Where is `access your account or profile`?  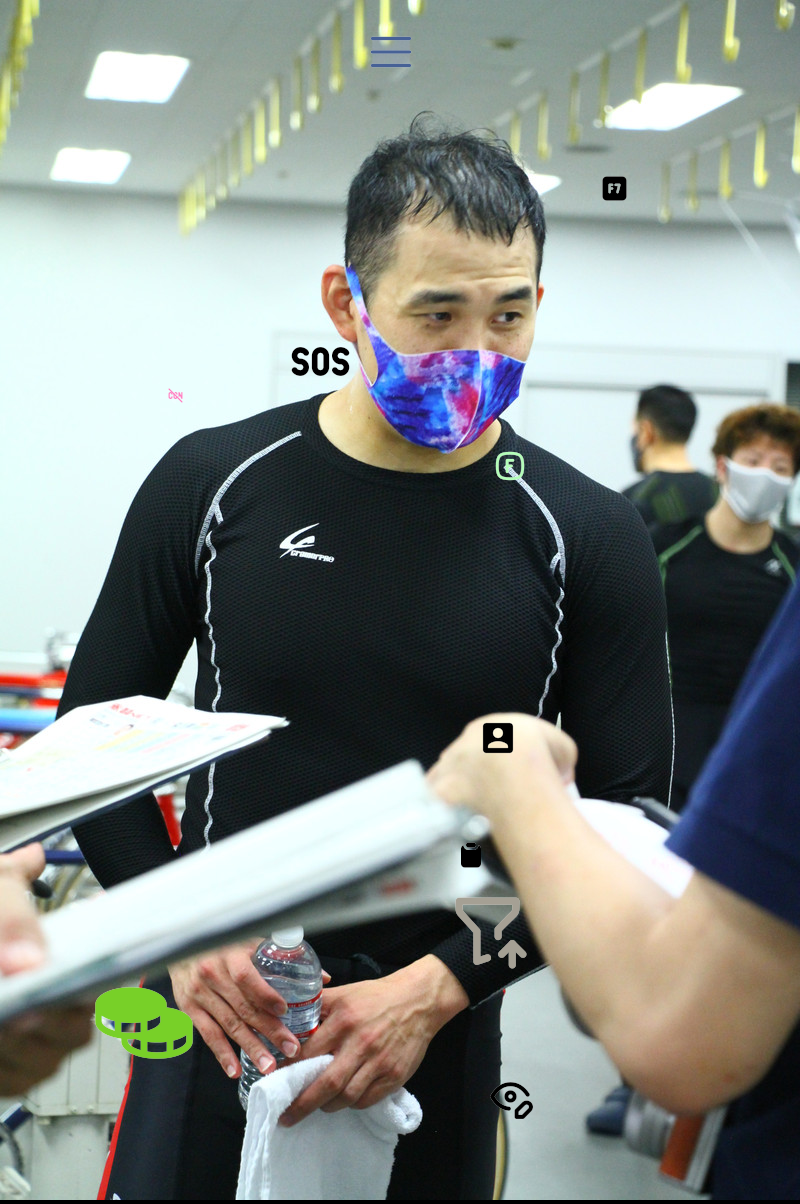 access your account or profile is located at coordinates (498, 738).